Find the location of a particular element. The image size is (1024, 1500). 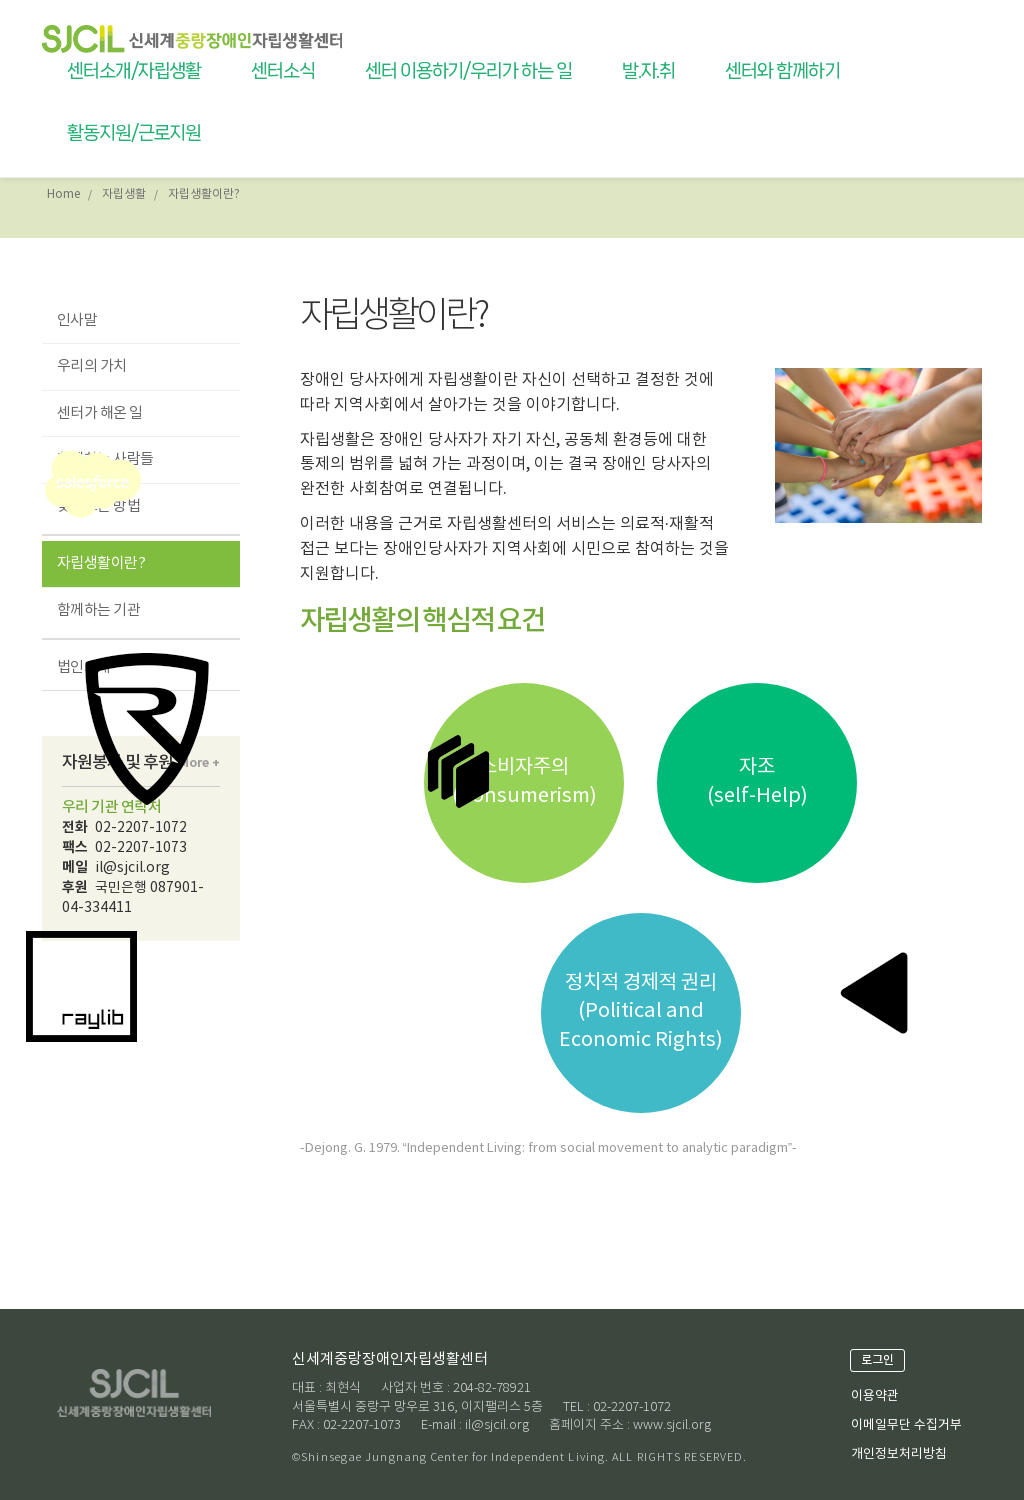

dask library or framework branding is located at coordinates (458, 771).